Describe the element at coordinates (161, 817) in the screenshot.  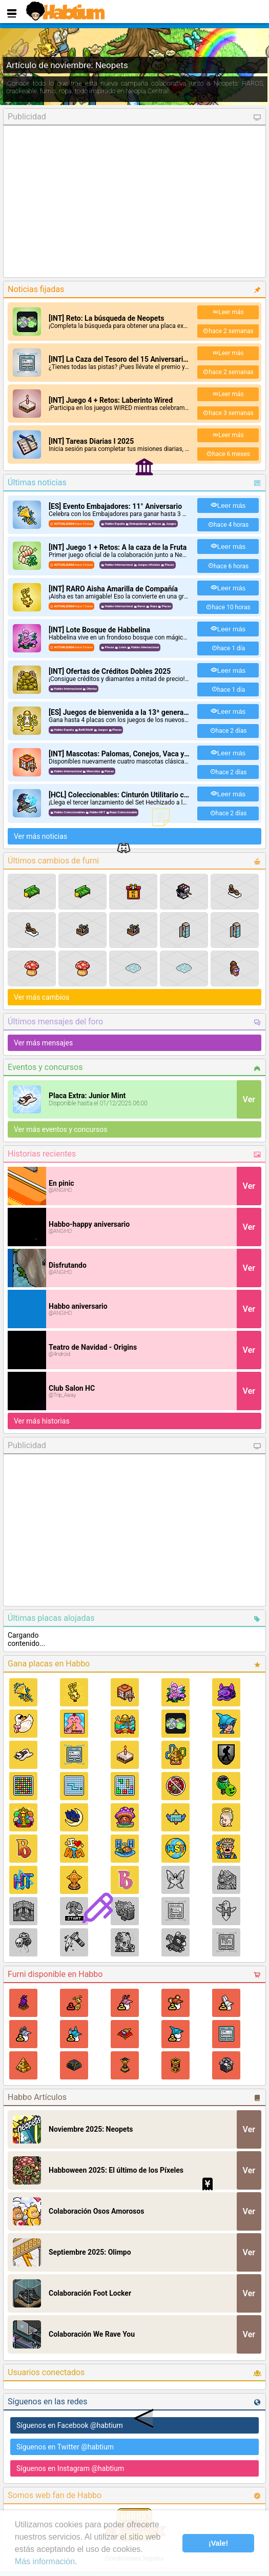
I see `create a new note` at that location.